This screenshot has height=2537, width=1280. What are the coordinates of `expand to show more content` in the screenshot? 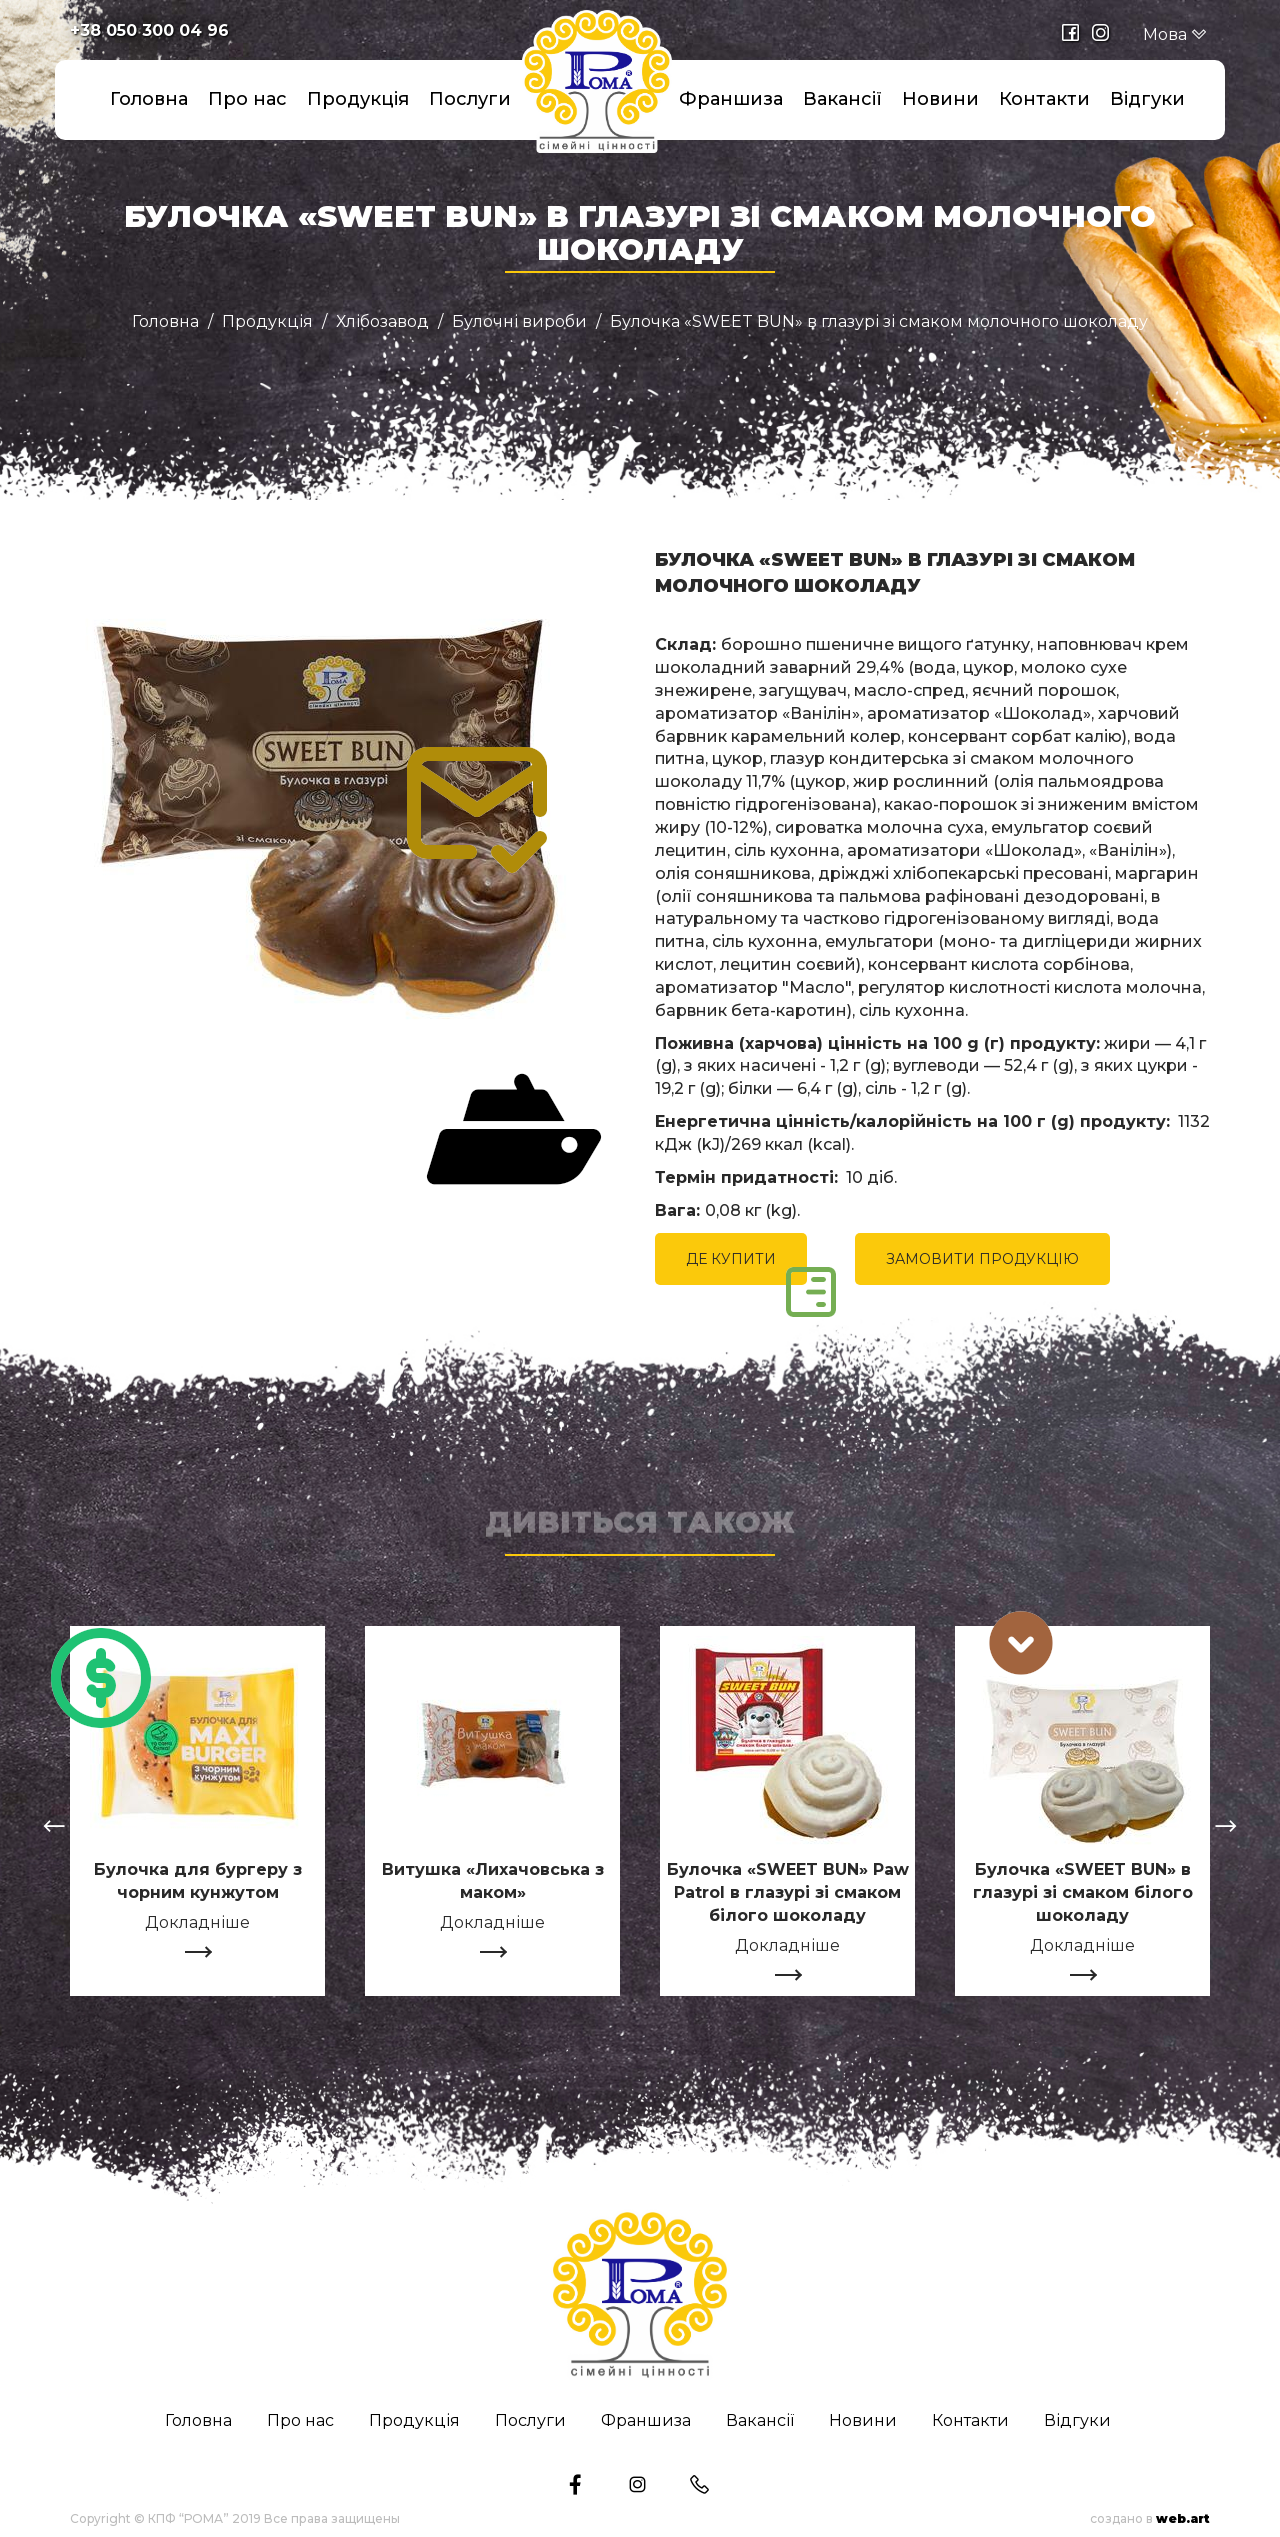 It's located at (1021, 1643).